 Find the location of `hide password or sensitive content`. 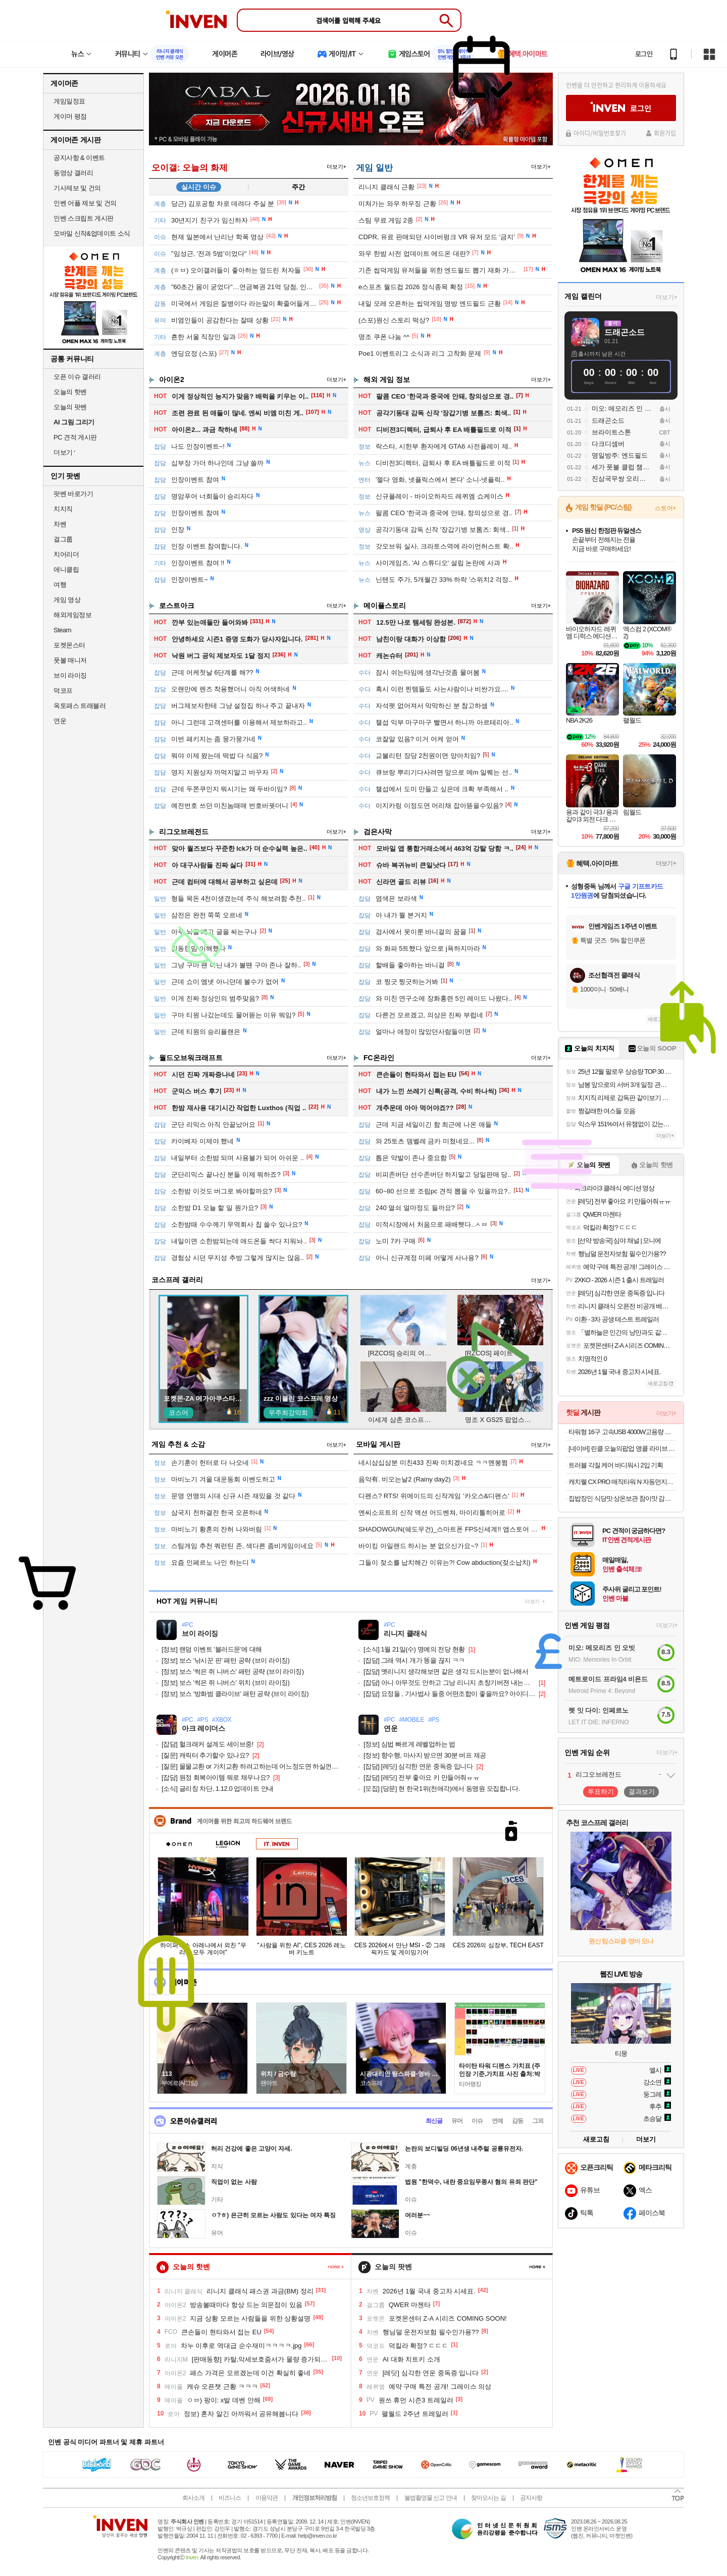

hide password or sensitive content is located at coordinates (197, 947).